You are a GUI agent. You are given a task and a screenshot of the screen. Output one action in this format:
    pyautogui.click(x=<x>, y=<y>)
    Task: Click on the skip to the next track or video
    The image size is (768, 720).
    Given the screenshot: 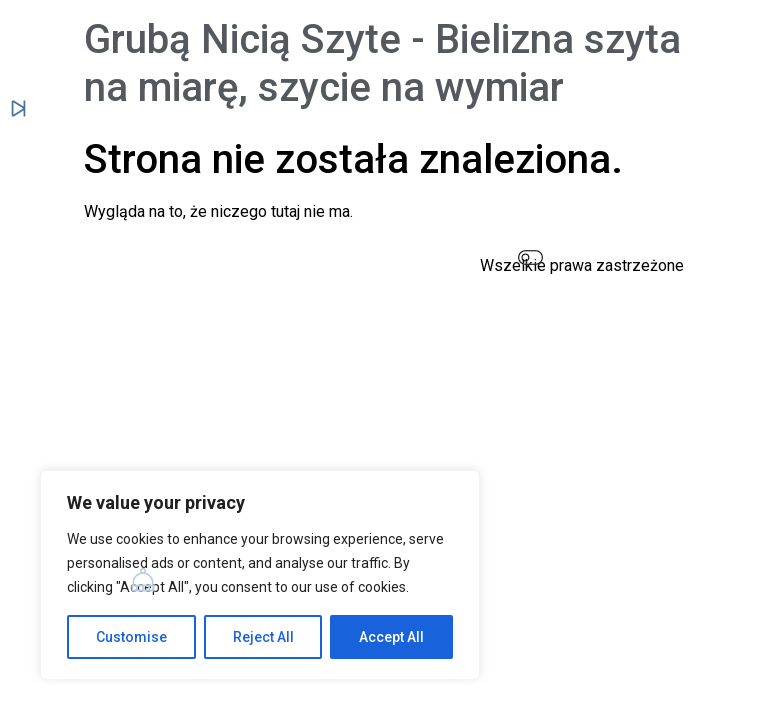 What is the action you would take?
    pyautogui.click(x=18, y=108)
    